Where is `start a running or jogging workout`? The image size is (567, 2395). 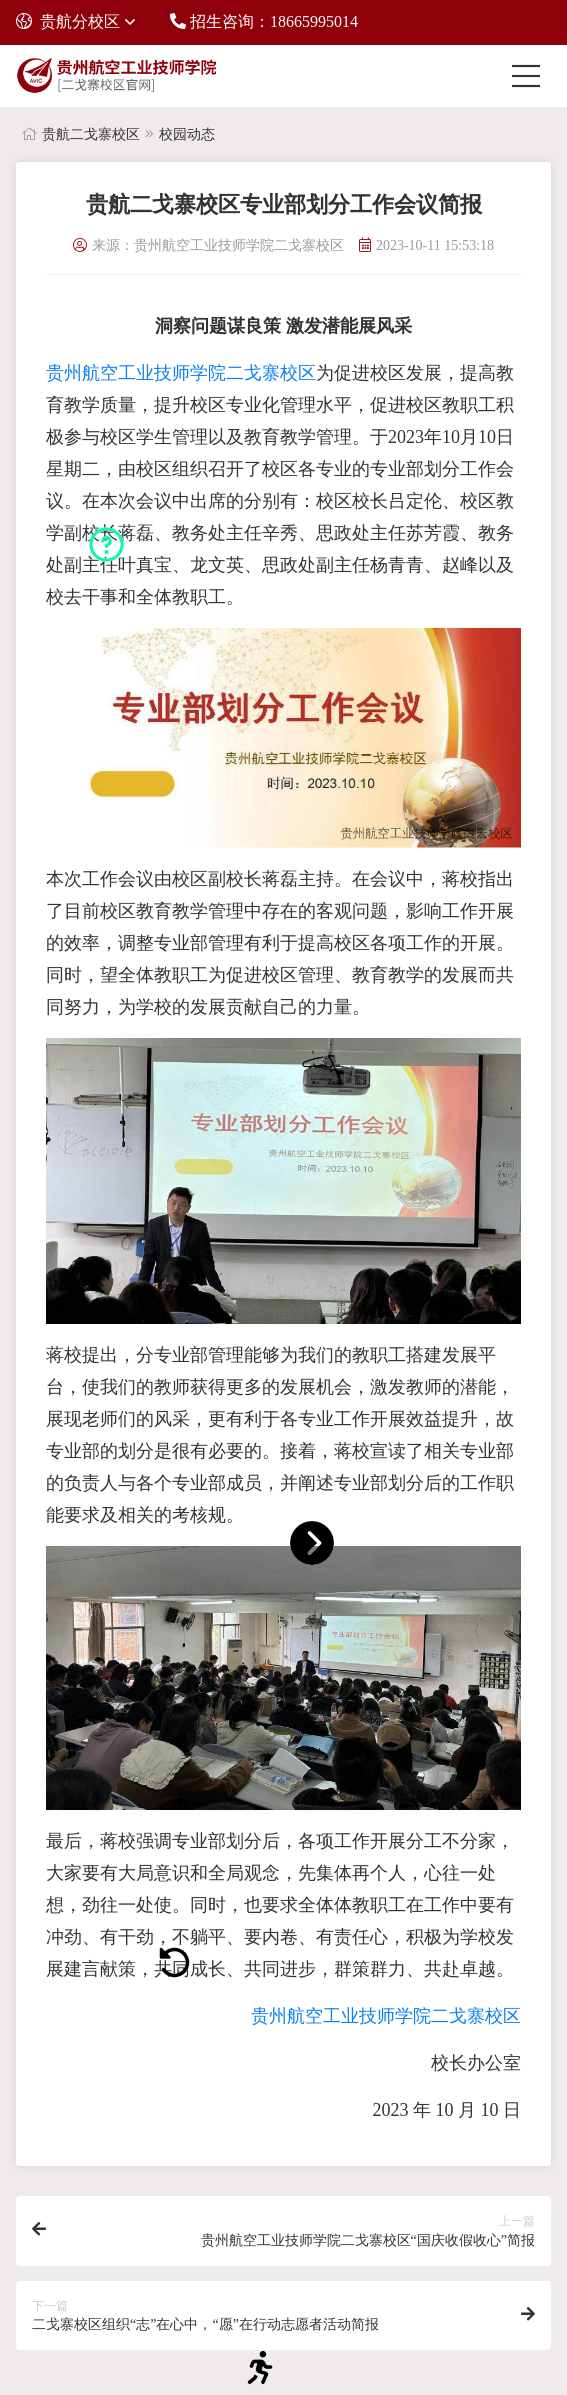 start a running or jogging workout is located at coordinates (261, 2368).